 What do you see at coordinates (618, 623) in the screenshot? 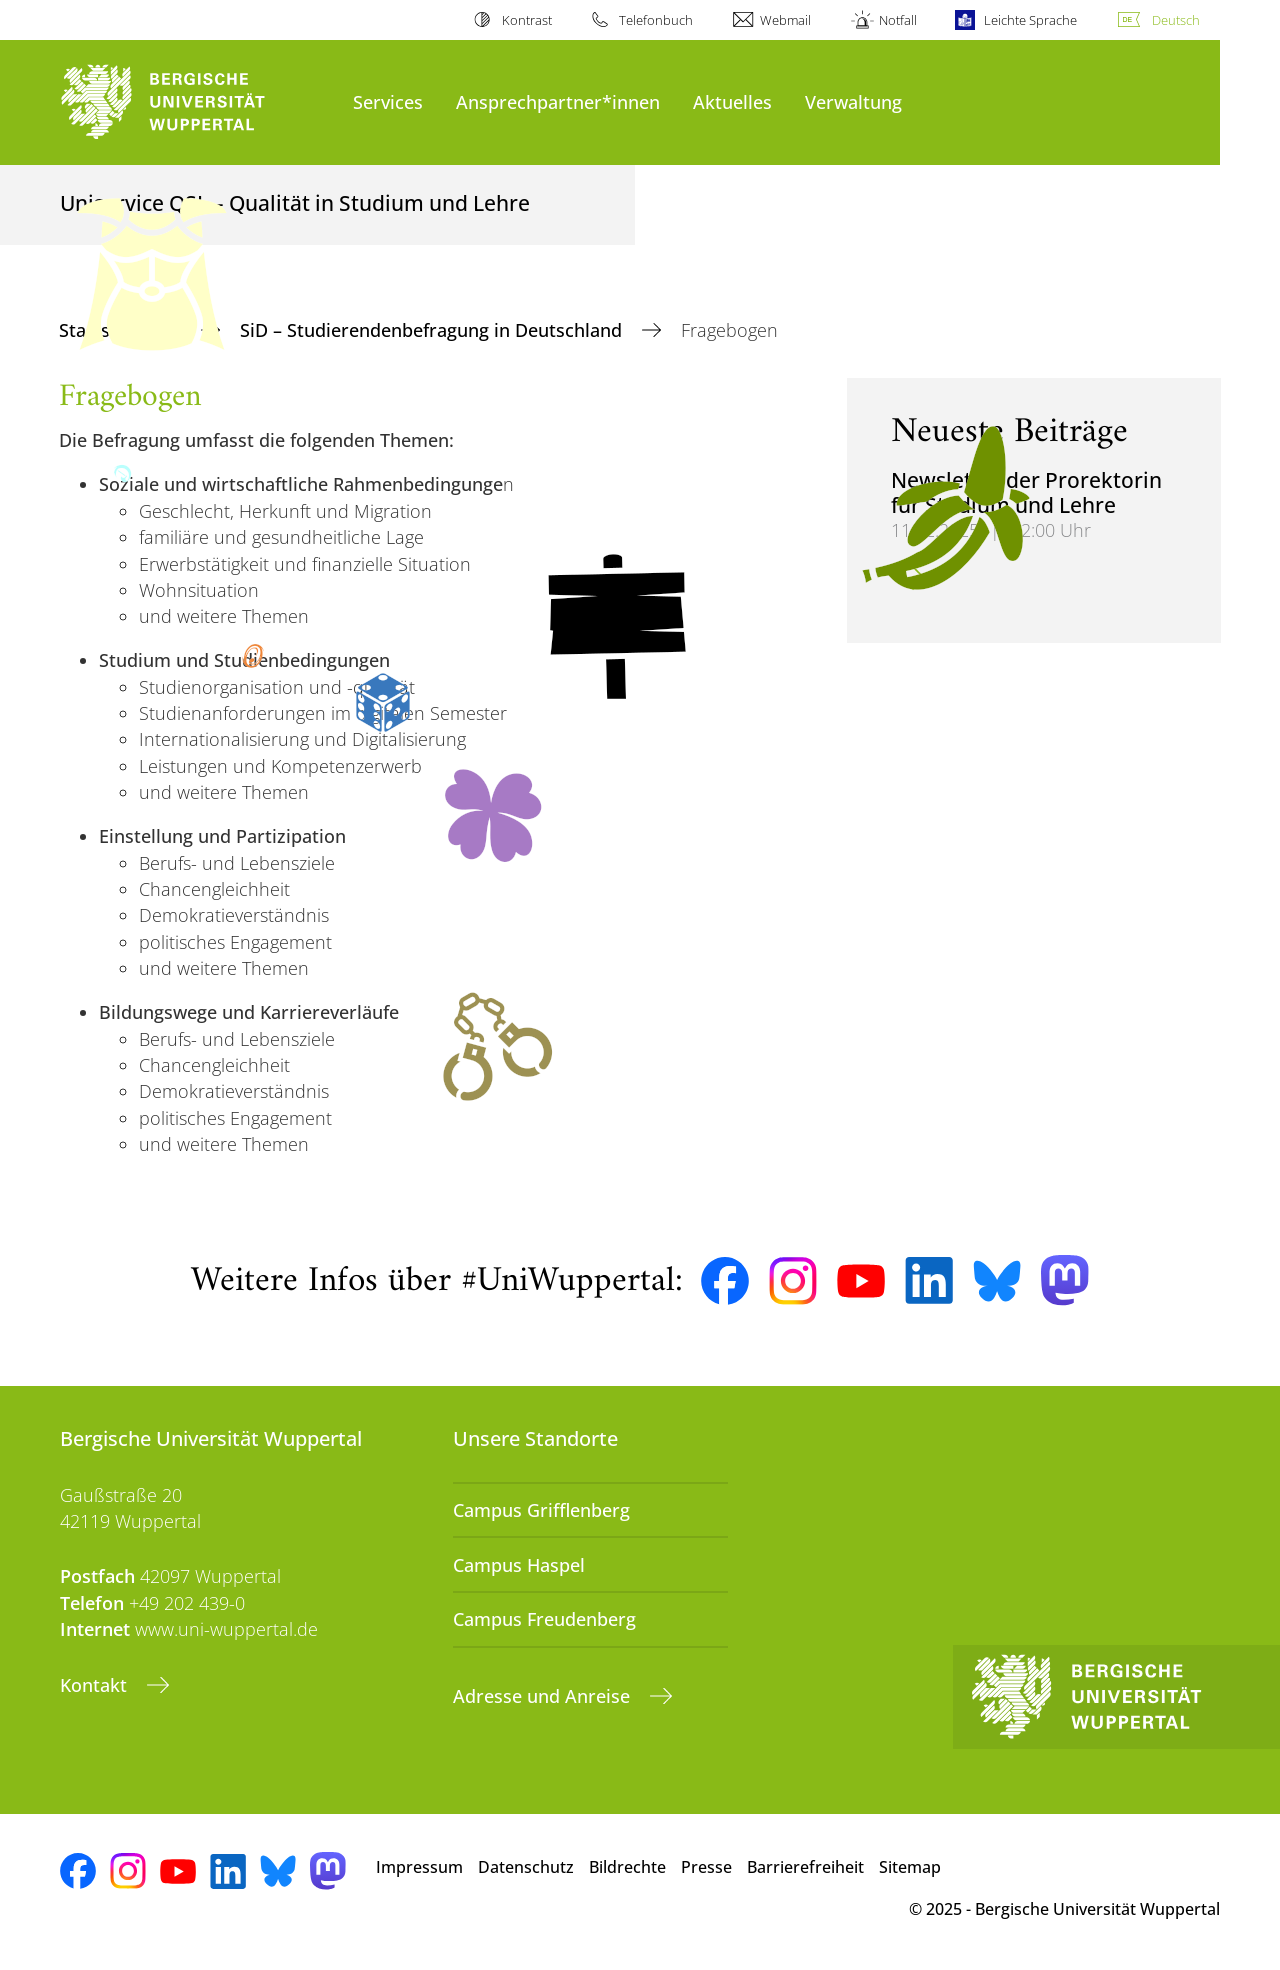
I see `view in-game signpost or hint` at bounding box center [618, 623].